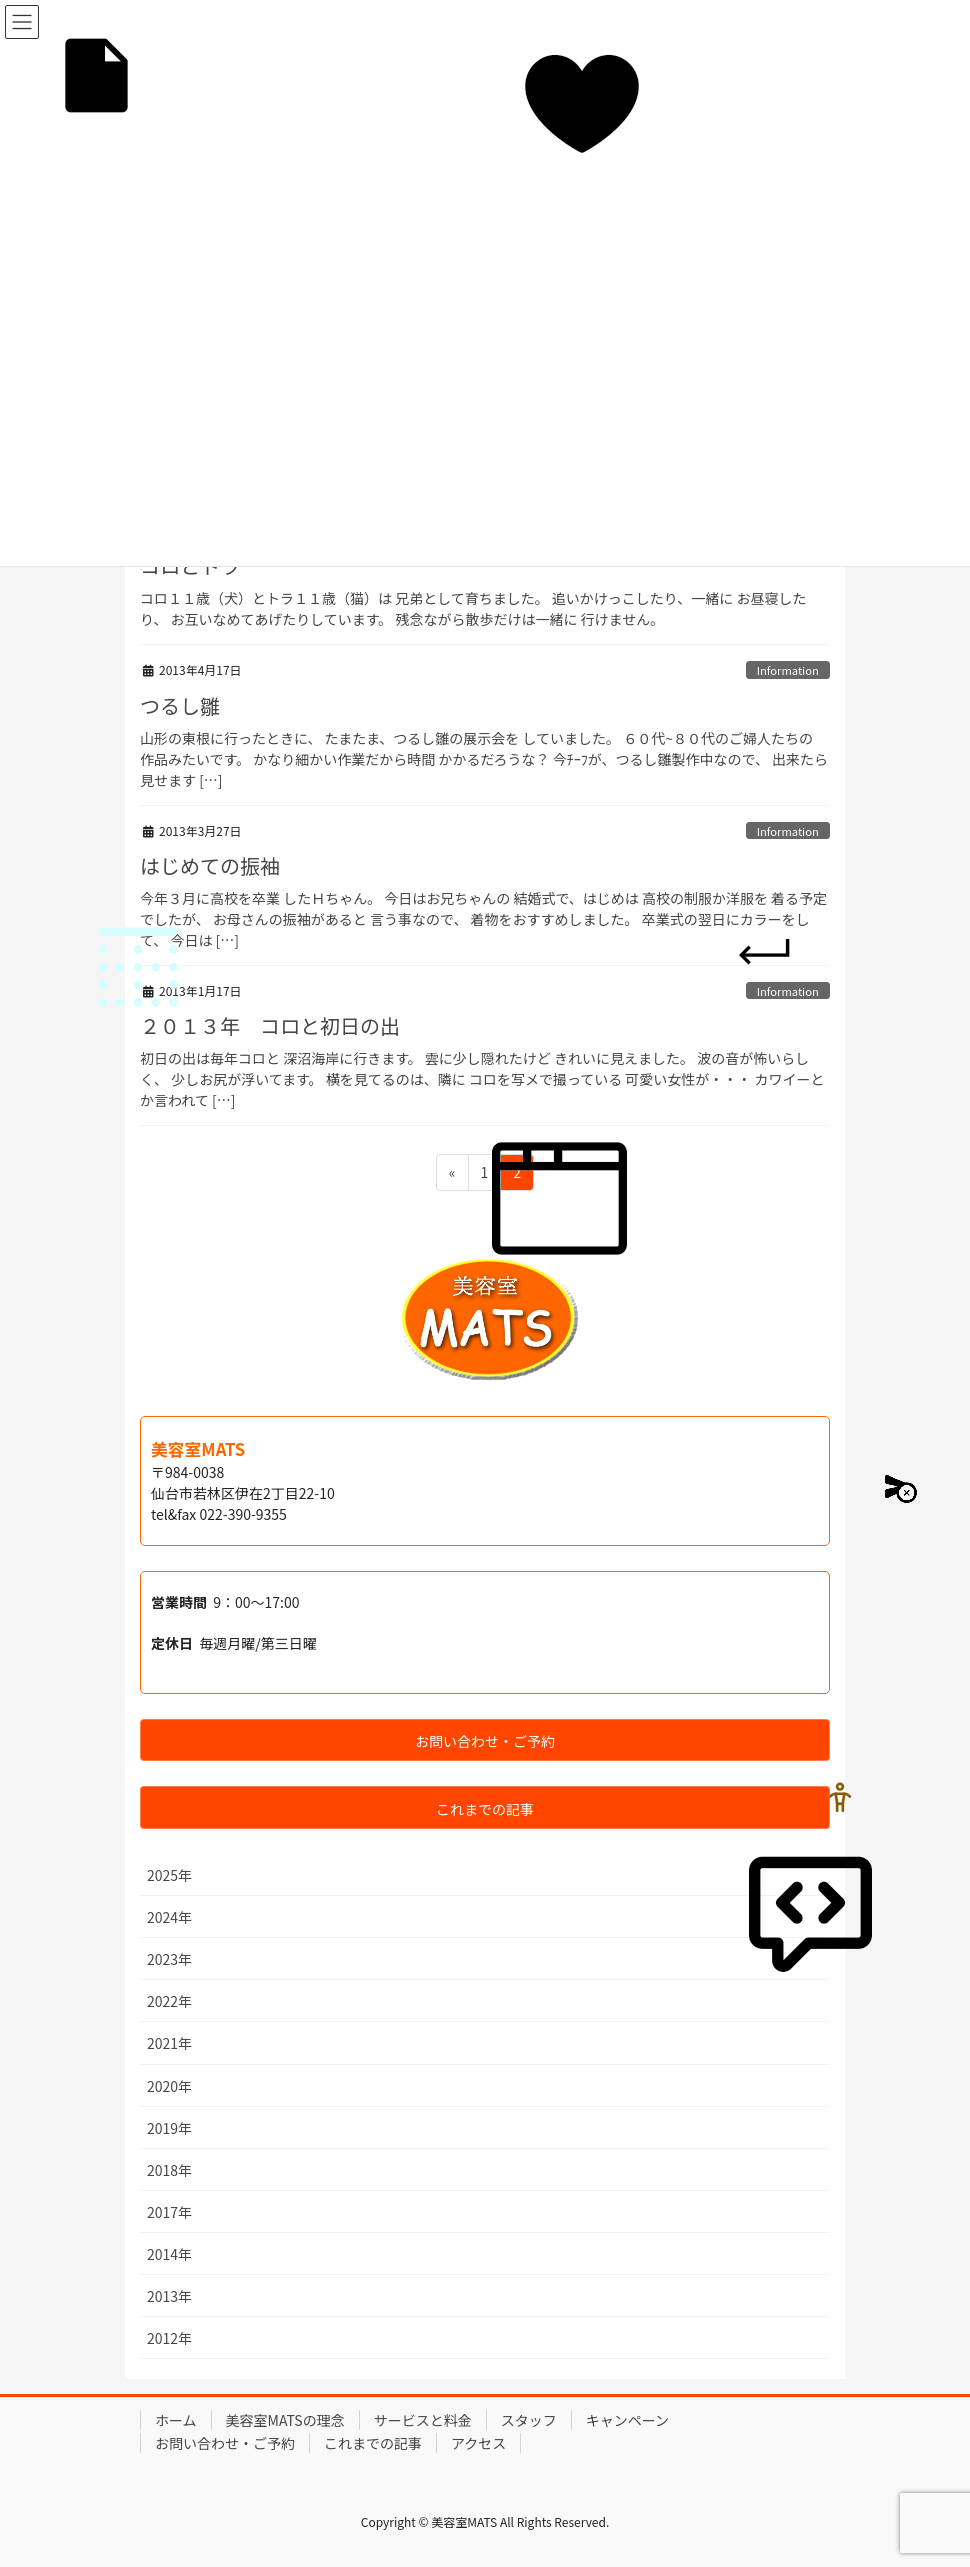 Image resolution: width=970 pixels, height=2567 pixels. What do you see at coordinates (840, 1798) in the screenshot?
I see `view male user profile` at bounding box center [840, 1798].